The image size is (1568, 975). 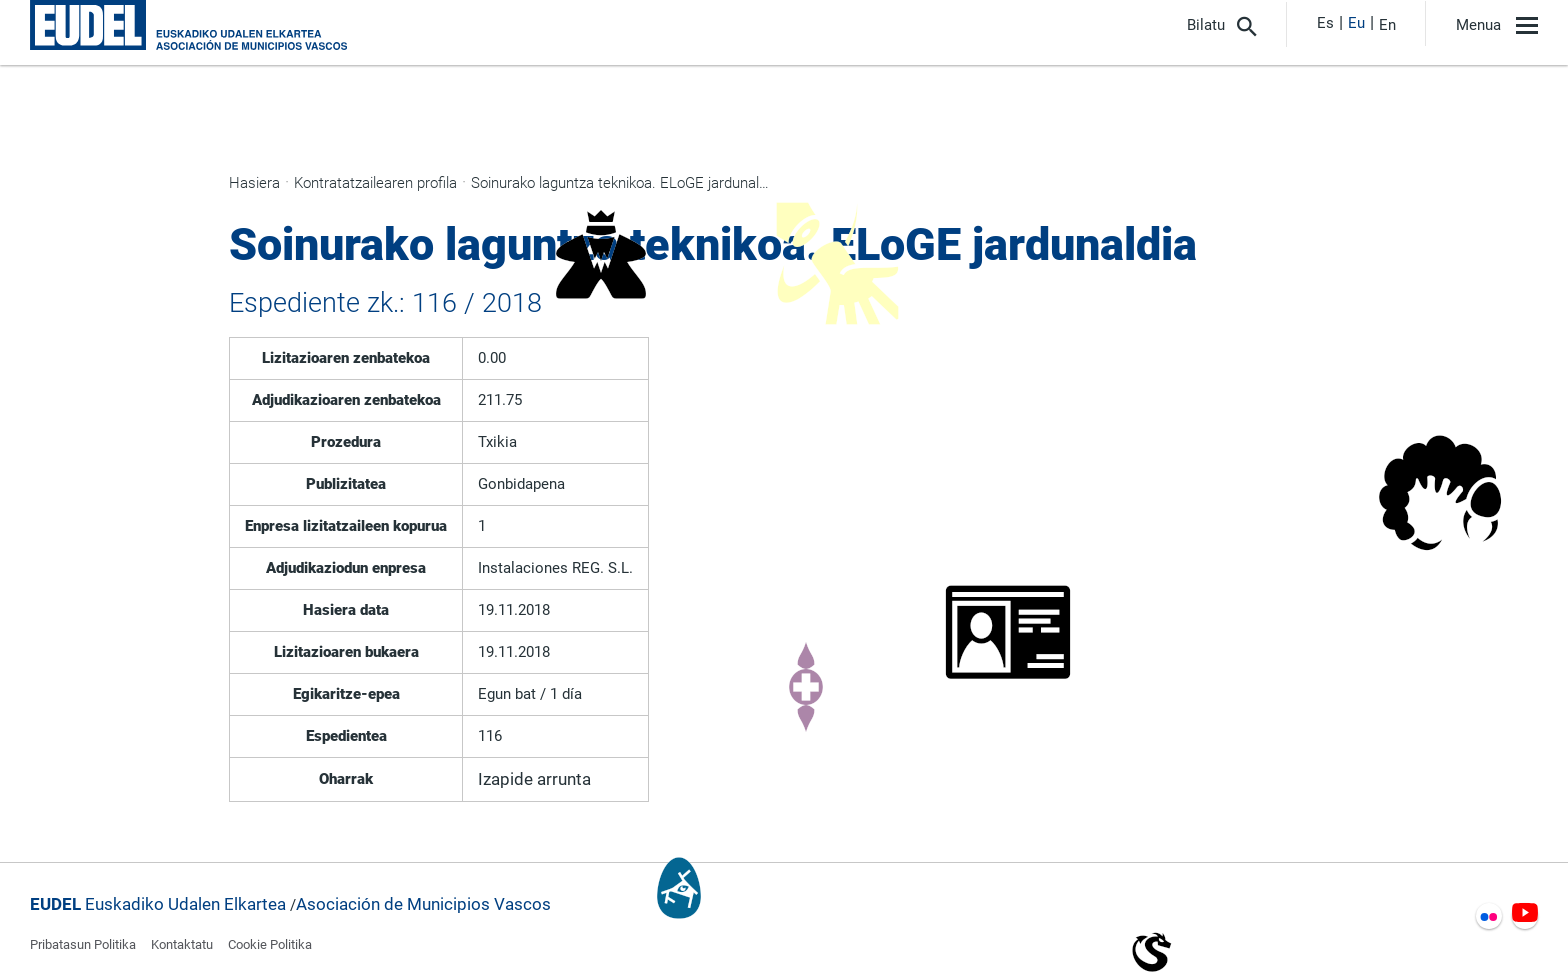 I want to click on select the king piece in a board game, so click(x=601, y=257).